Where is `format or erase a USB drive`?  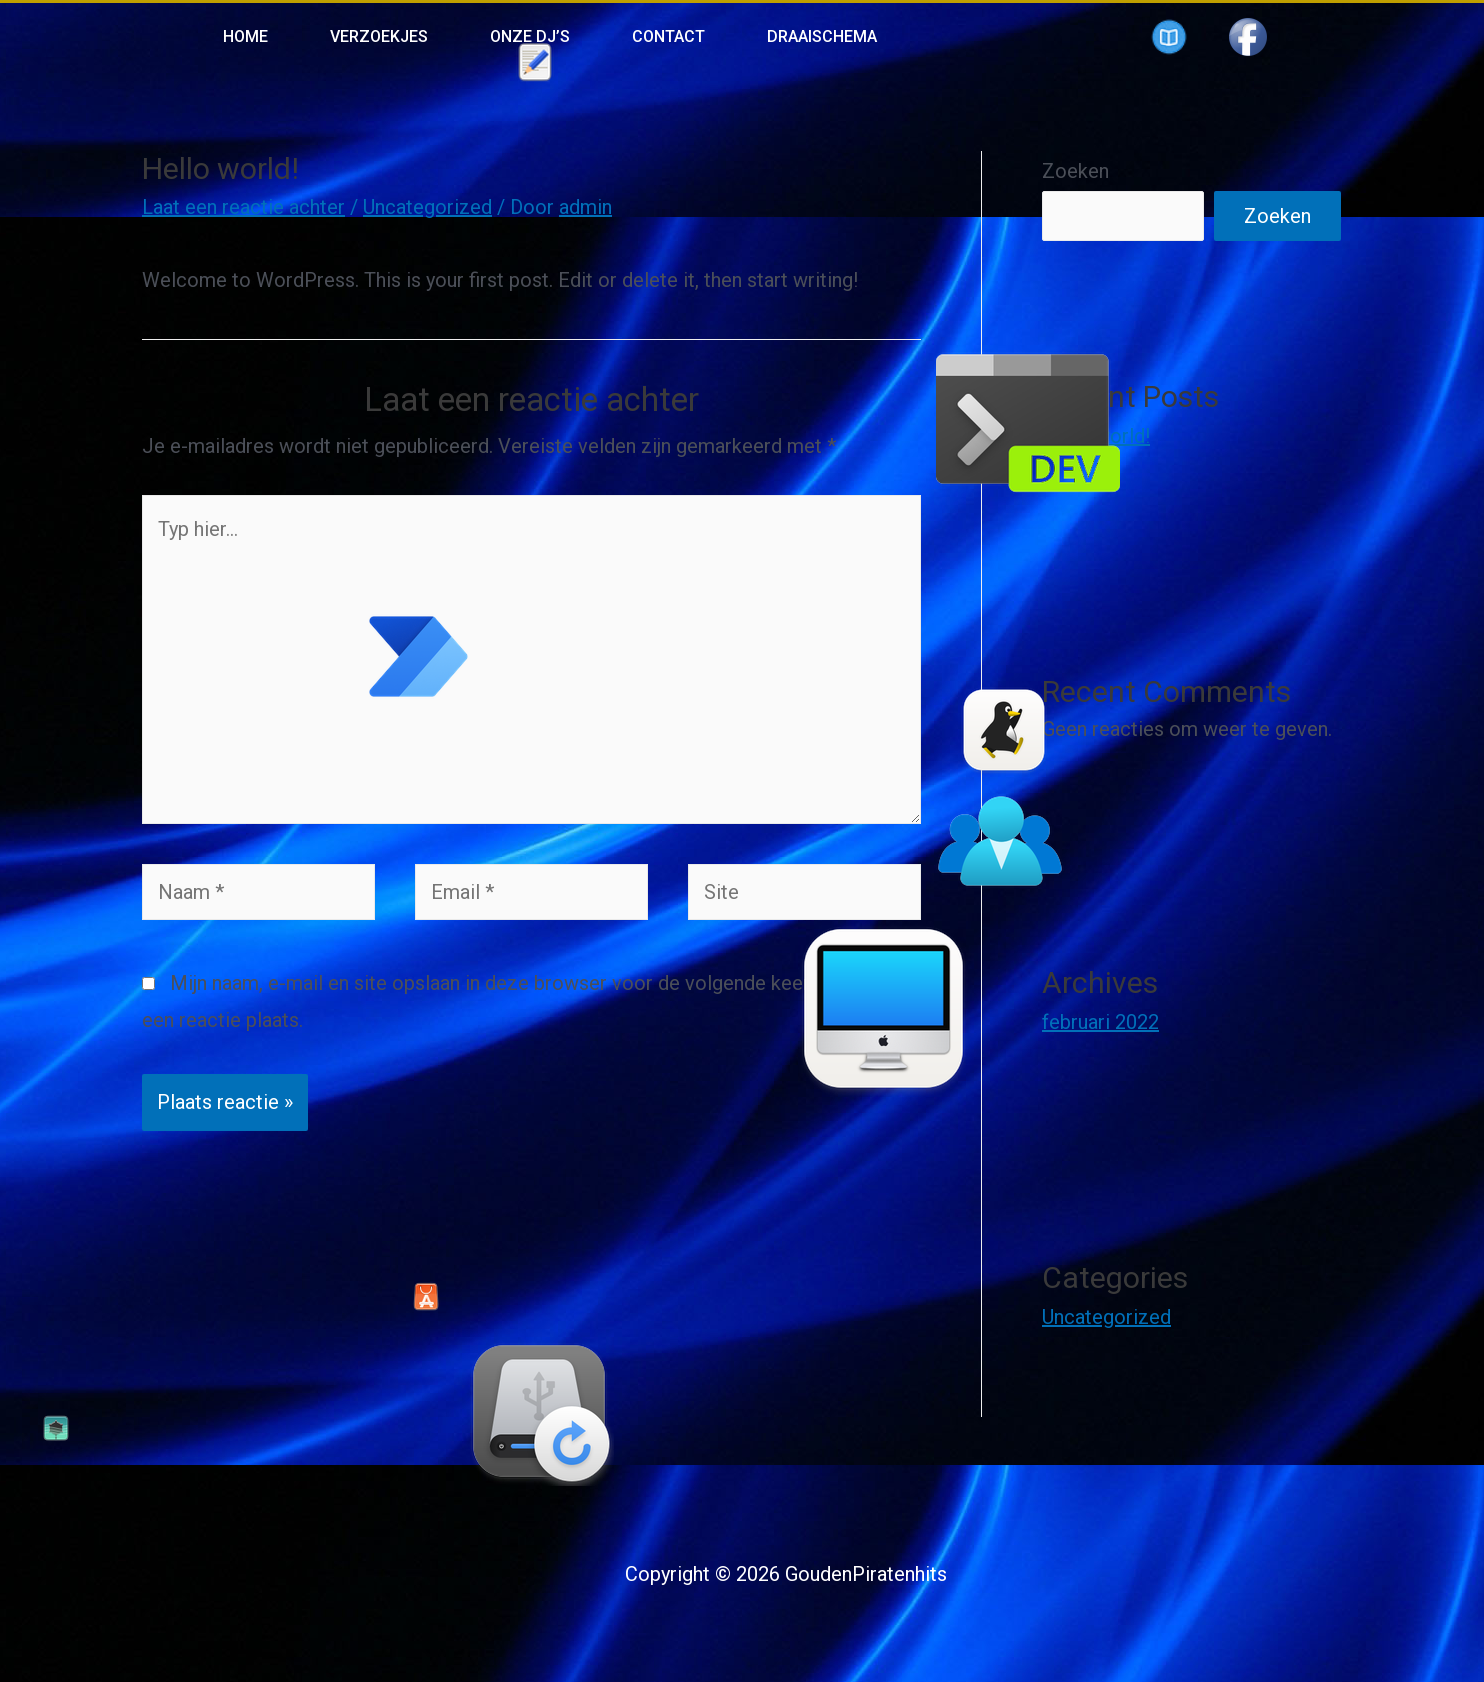 format or erase a USB drive is located at coordinates (539, 1411).